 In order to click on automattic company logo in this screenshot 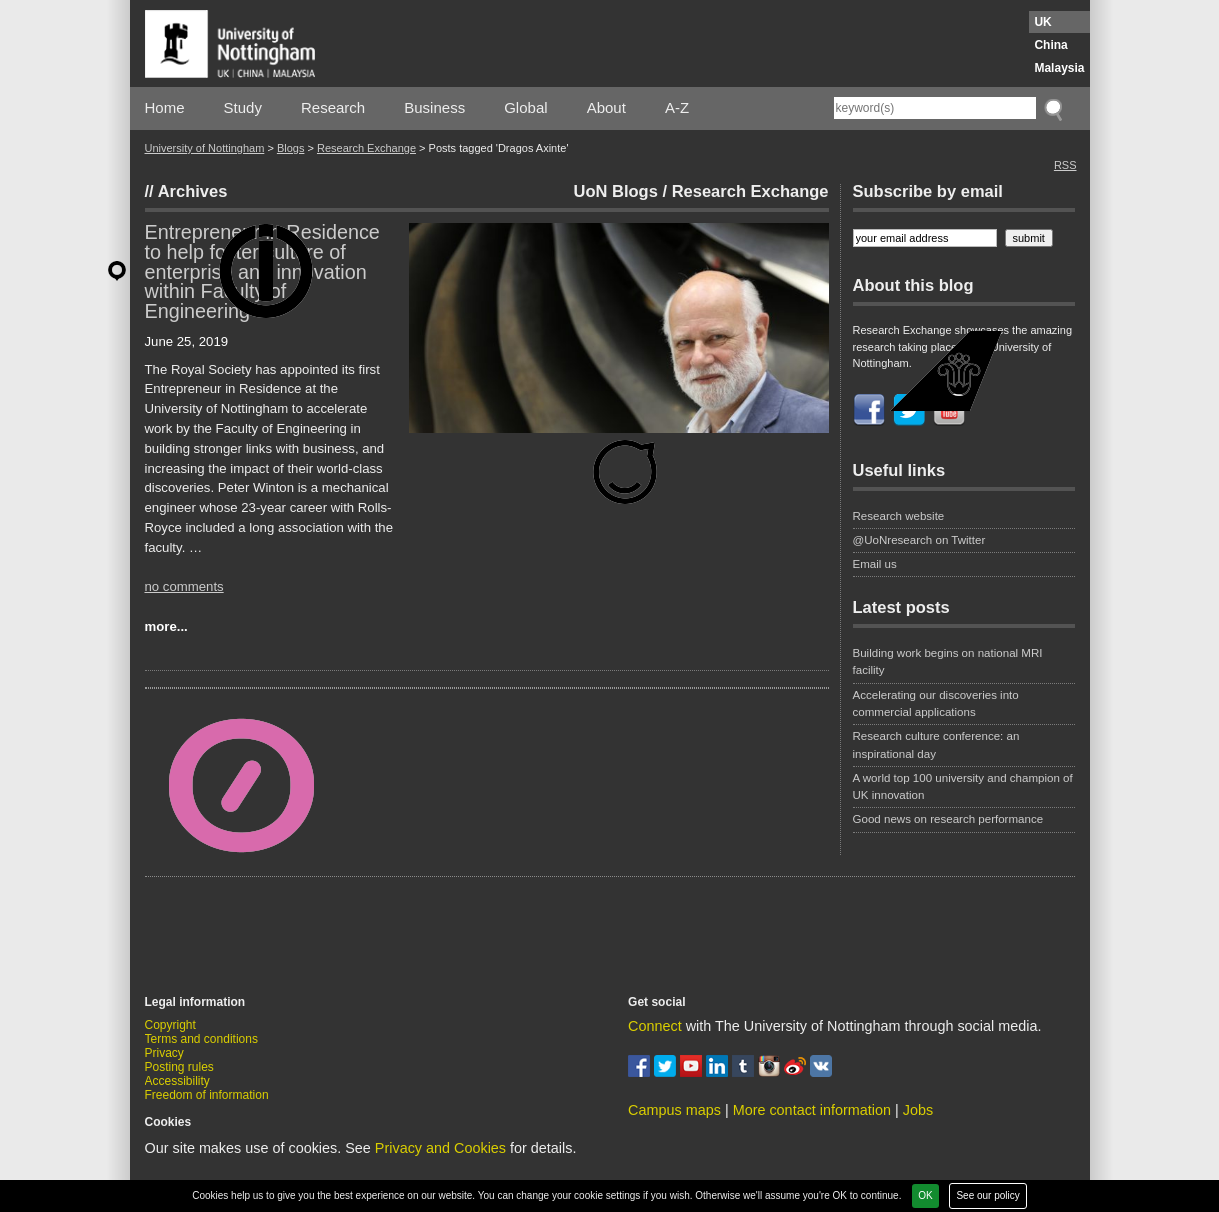, I will do `click(241, 785)`.